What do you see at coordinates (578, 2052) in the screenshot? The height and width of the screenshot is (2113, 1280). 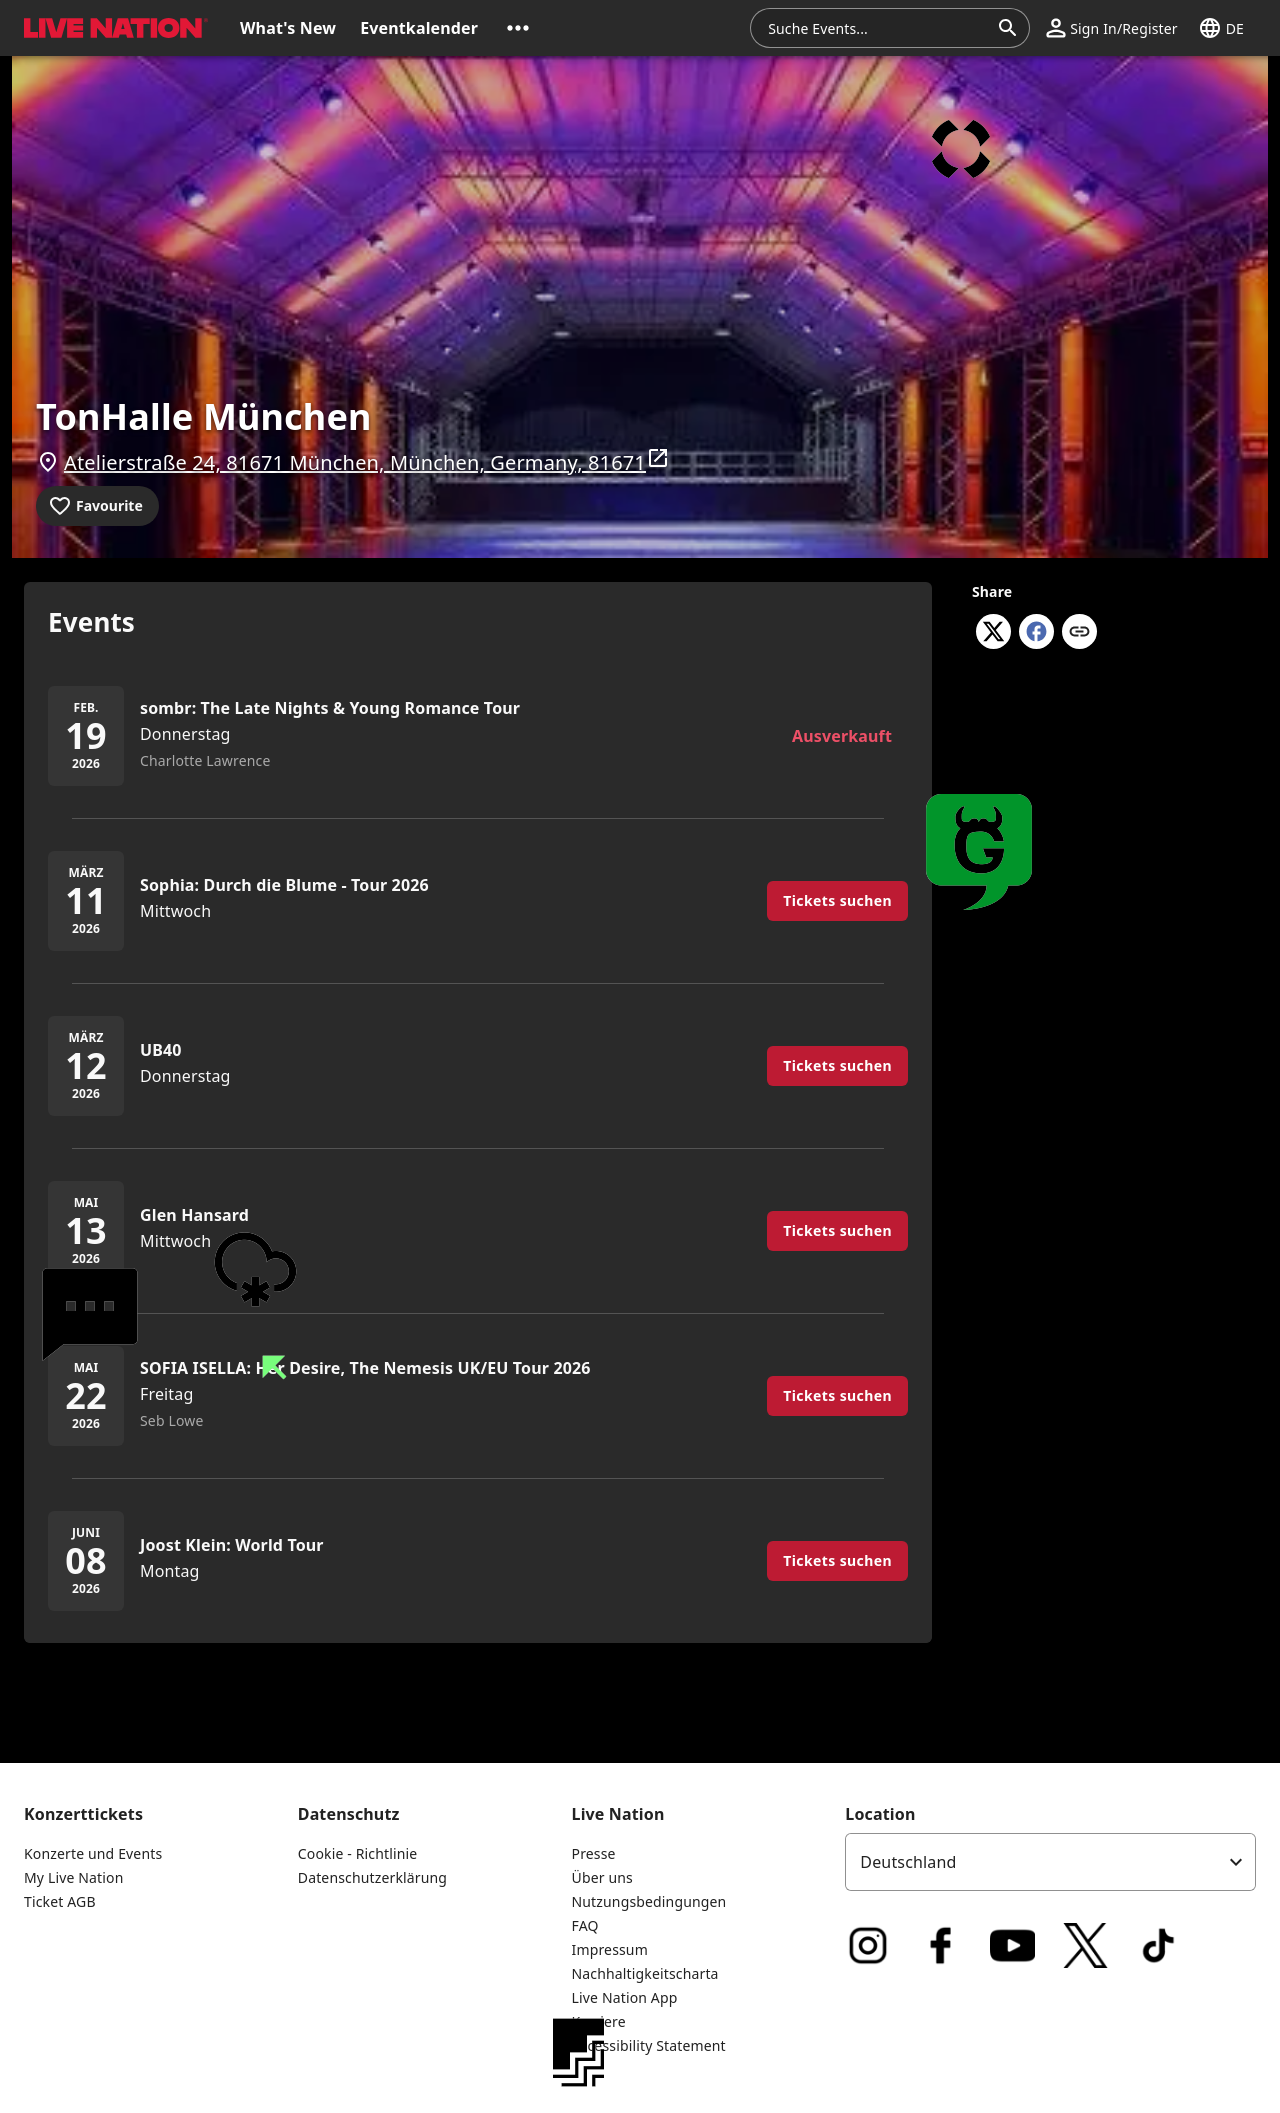 I see `firstdraft logo` at bounding box center [578, 2052].